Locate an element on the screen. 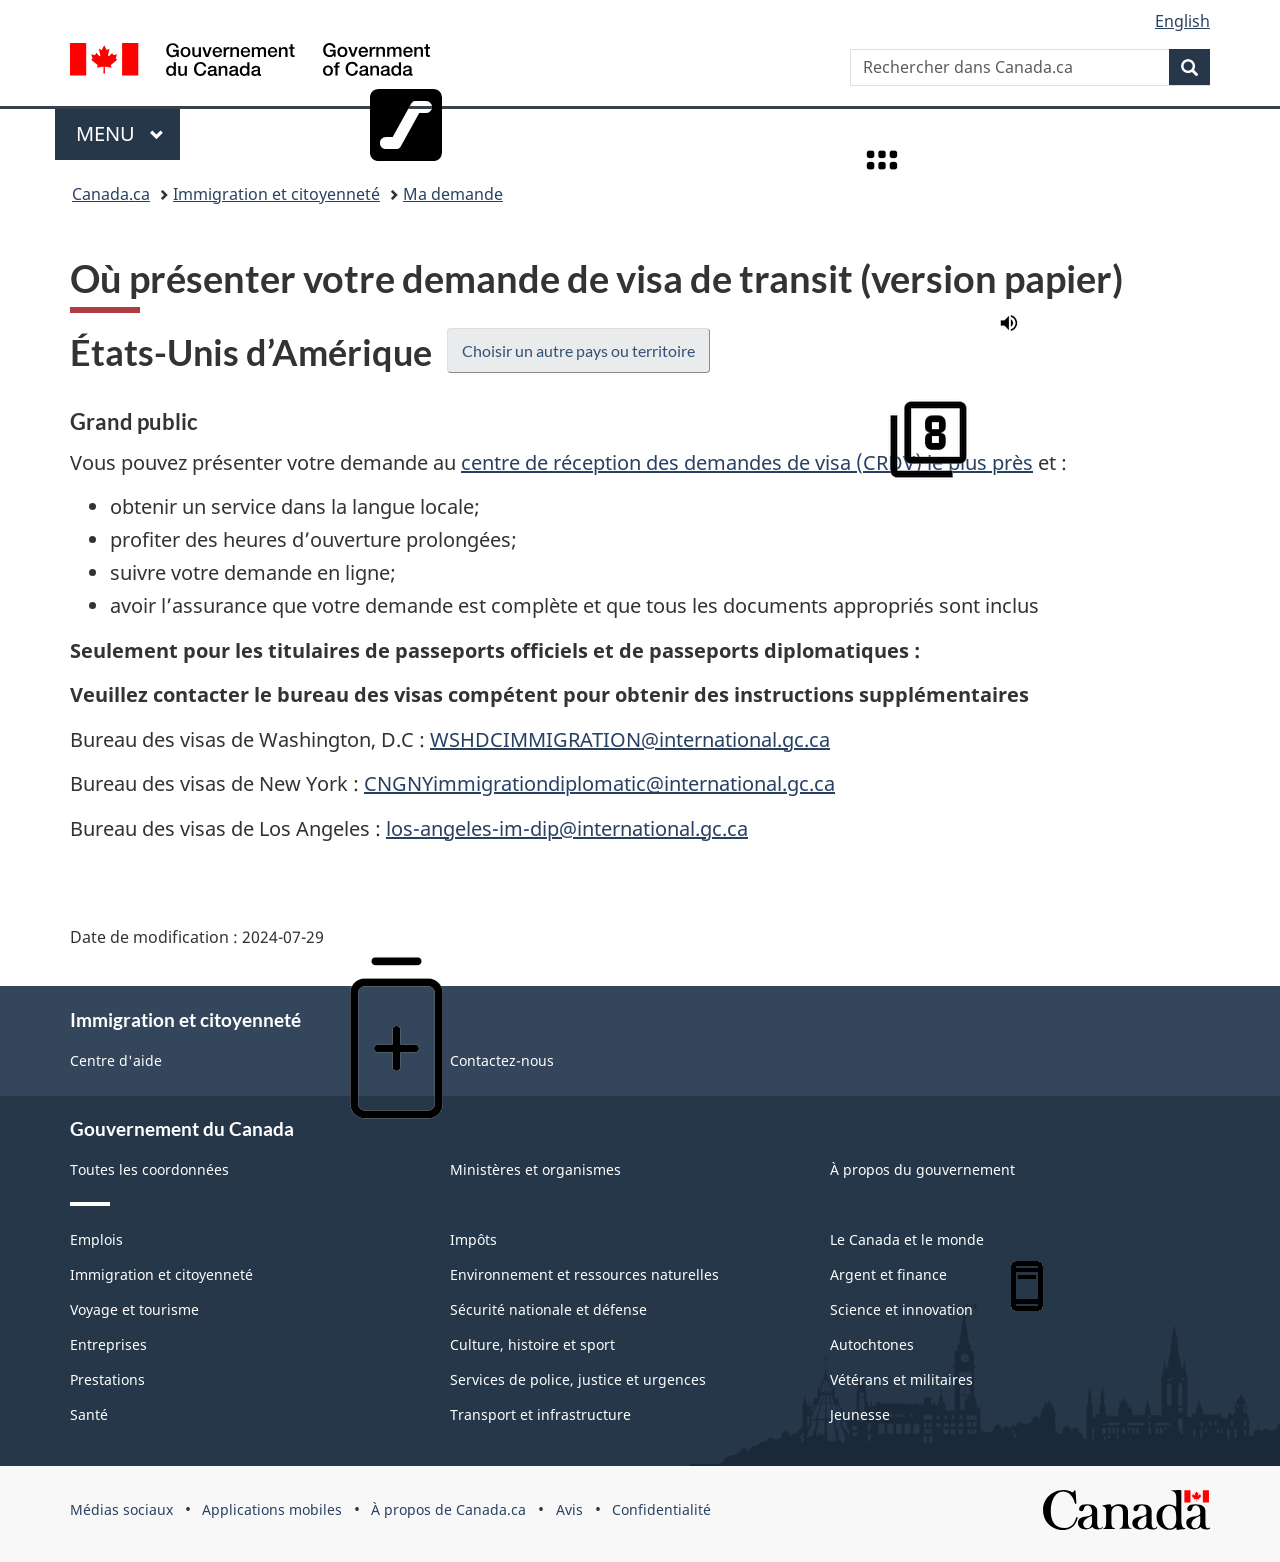 The width and height of the screenshot is (1280, 1562). indicates 8 images in a stack or gallery is located at coordinates (928, 439).